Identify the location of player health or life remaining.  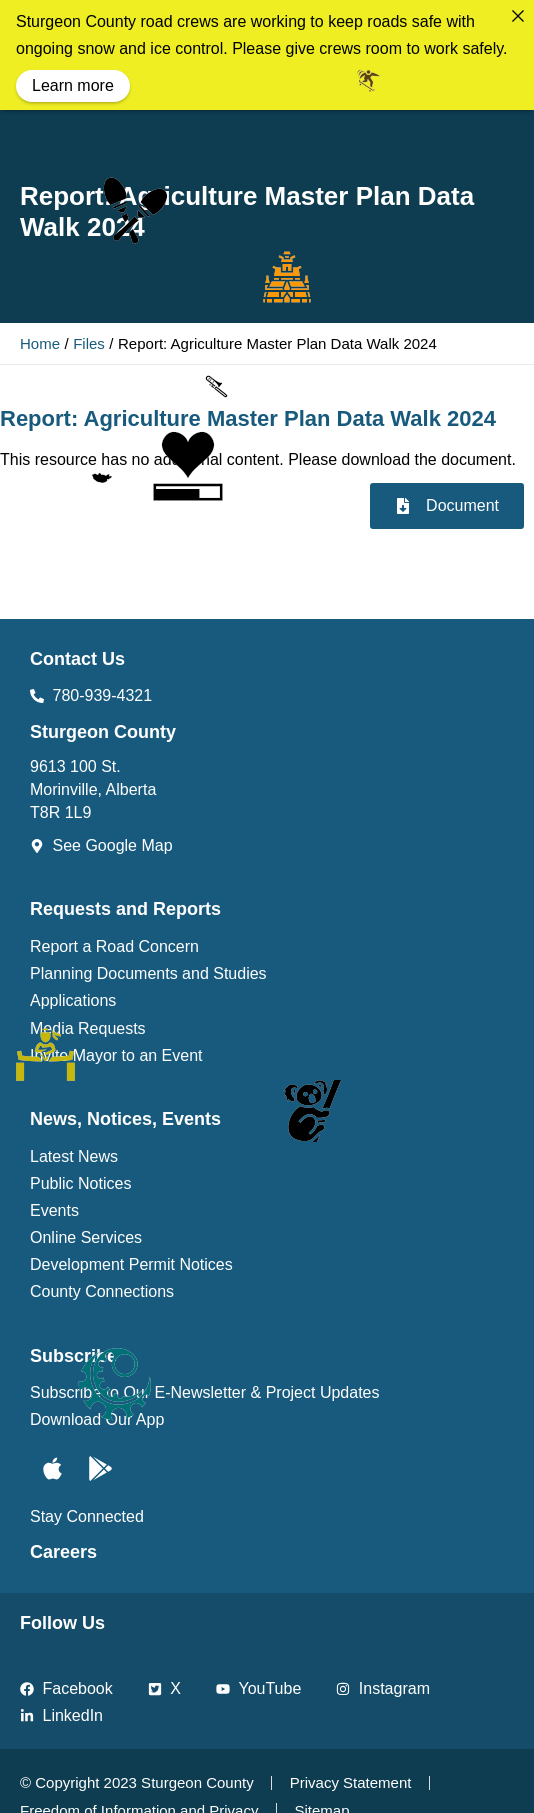
(188, 466).